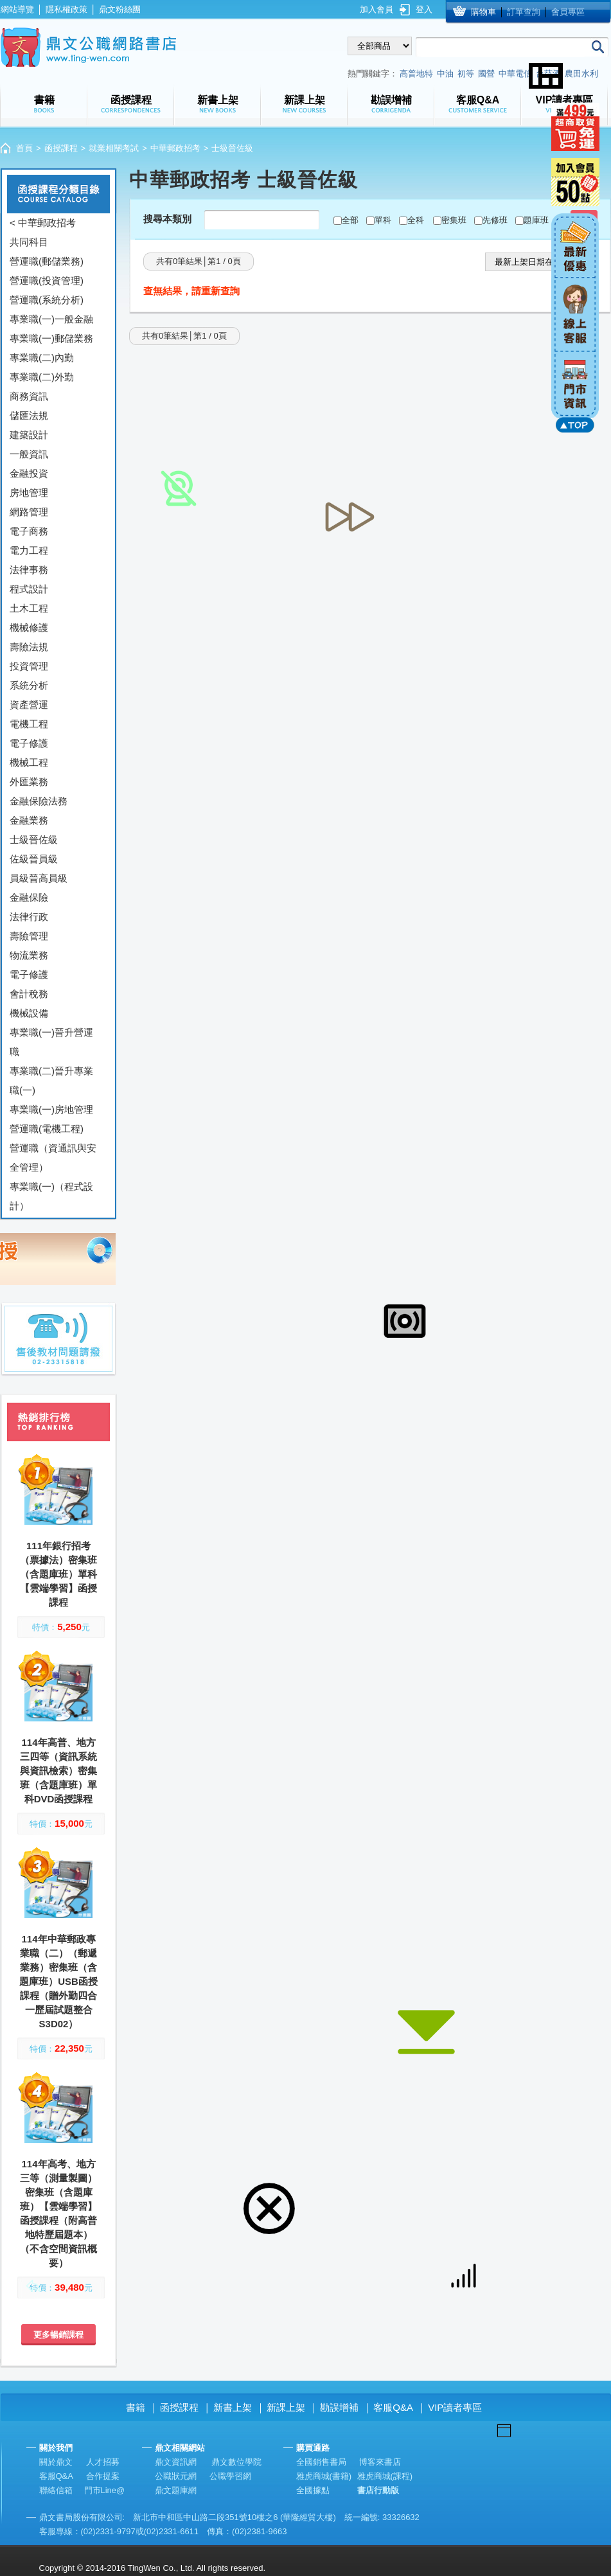 The width and height of the screenshot is (611, 2576). I want to click on scroll to bottom of page or content, so click(426, 2030).